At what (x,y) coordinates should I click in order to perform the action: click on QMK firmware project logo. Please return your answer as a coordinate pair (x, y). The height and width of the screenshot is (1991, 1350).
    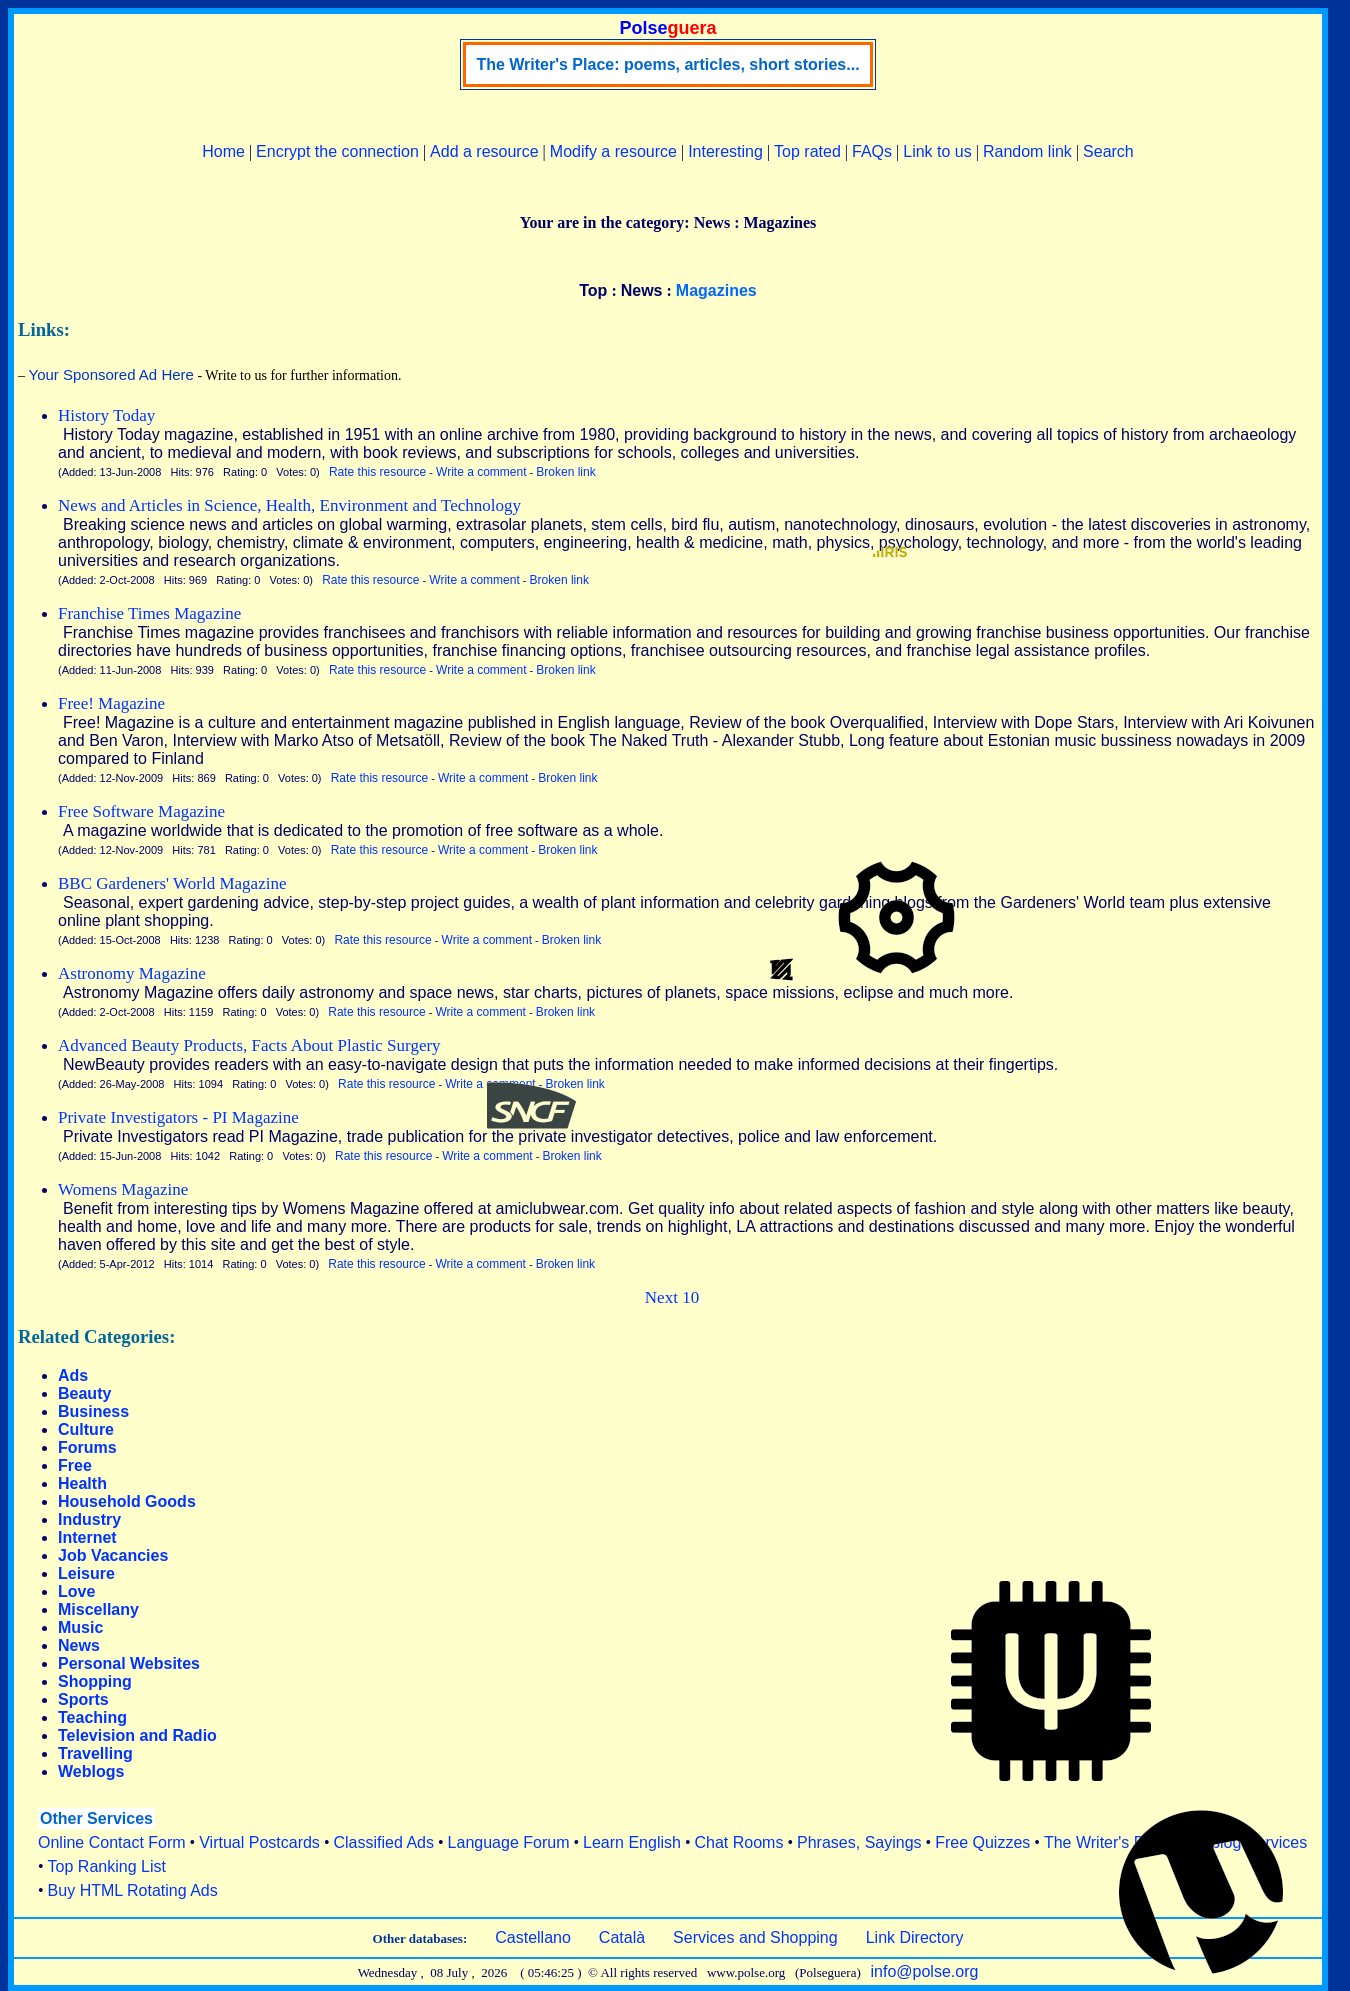
    Looking at the image, I should click on (1051, 1681).